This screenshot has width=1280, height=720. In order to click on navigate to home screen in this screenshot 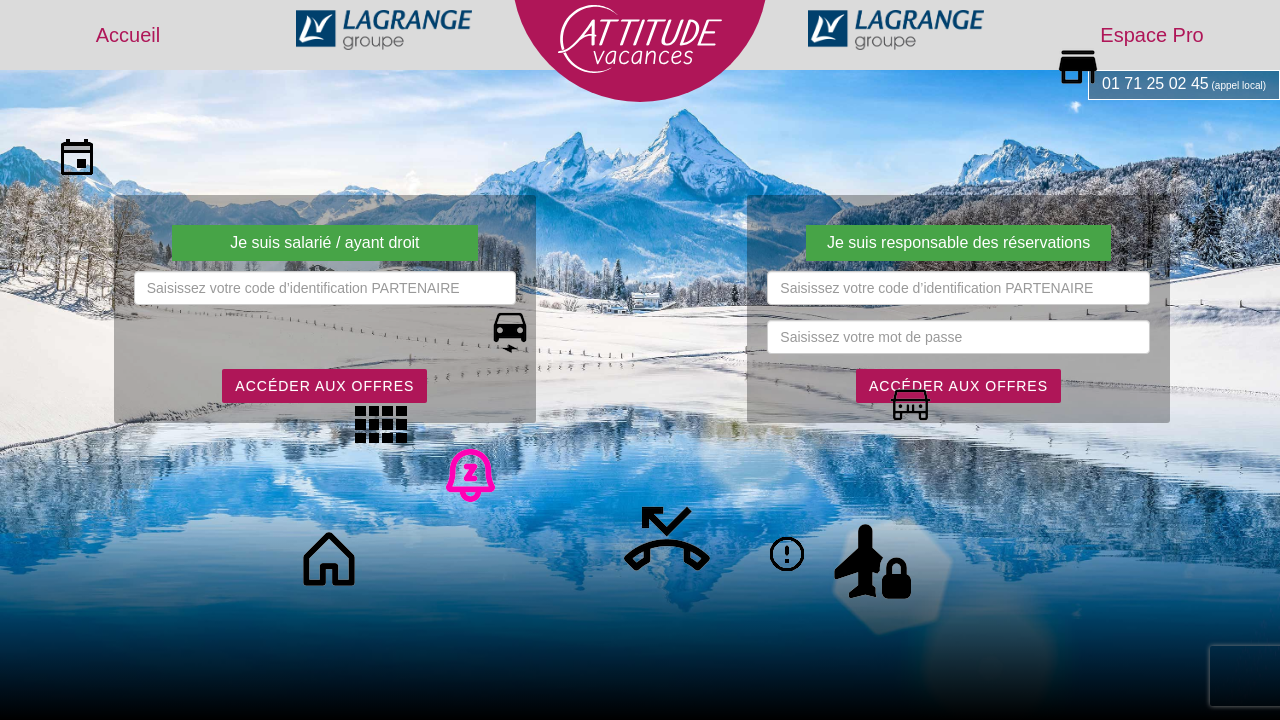, I will do `click(329, 560)`.